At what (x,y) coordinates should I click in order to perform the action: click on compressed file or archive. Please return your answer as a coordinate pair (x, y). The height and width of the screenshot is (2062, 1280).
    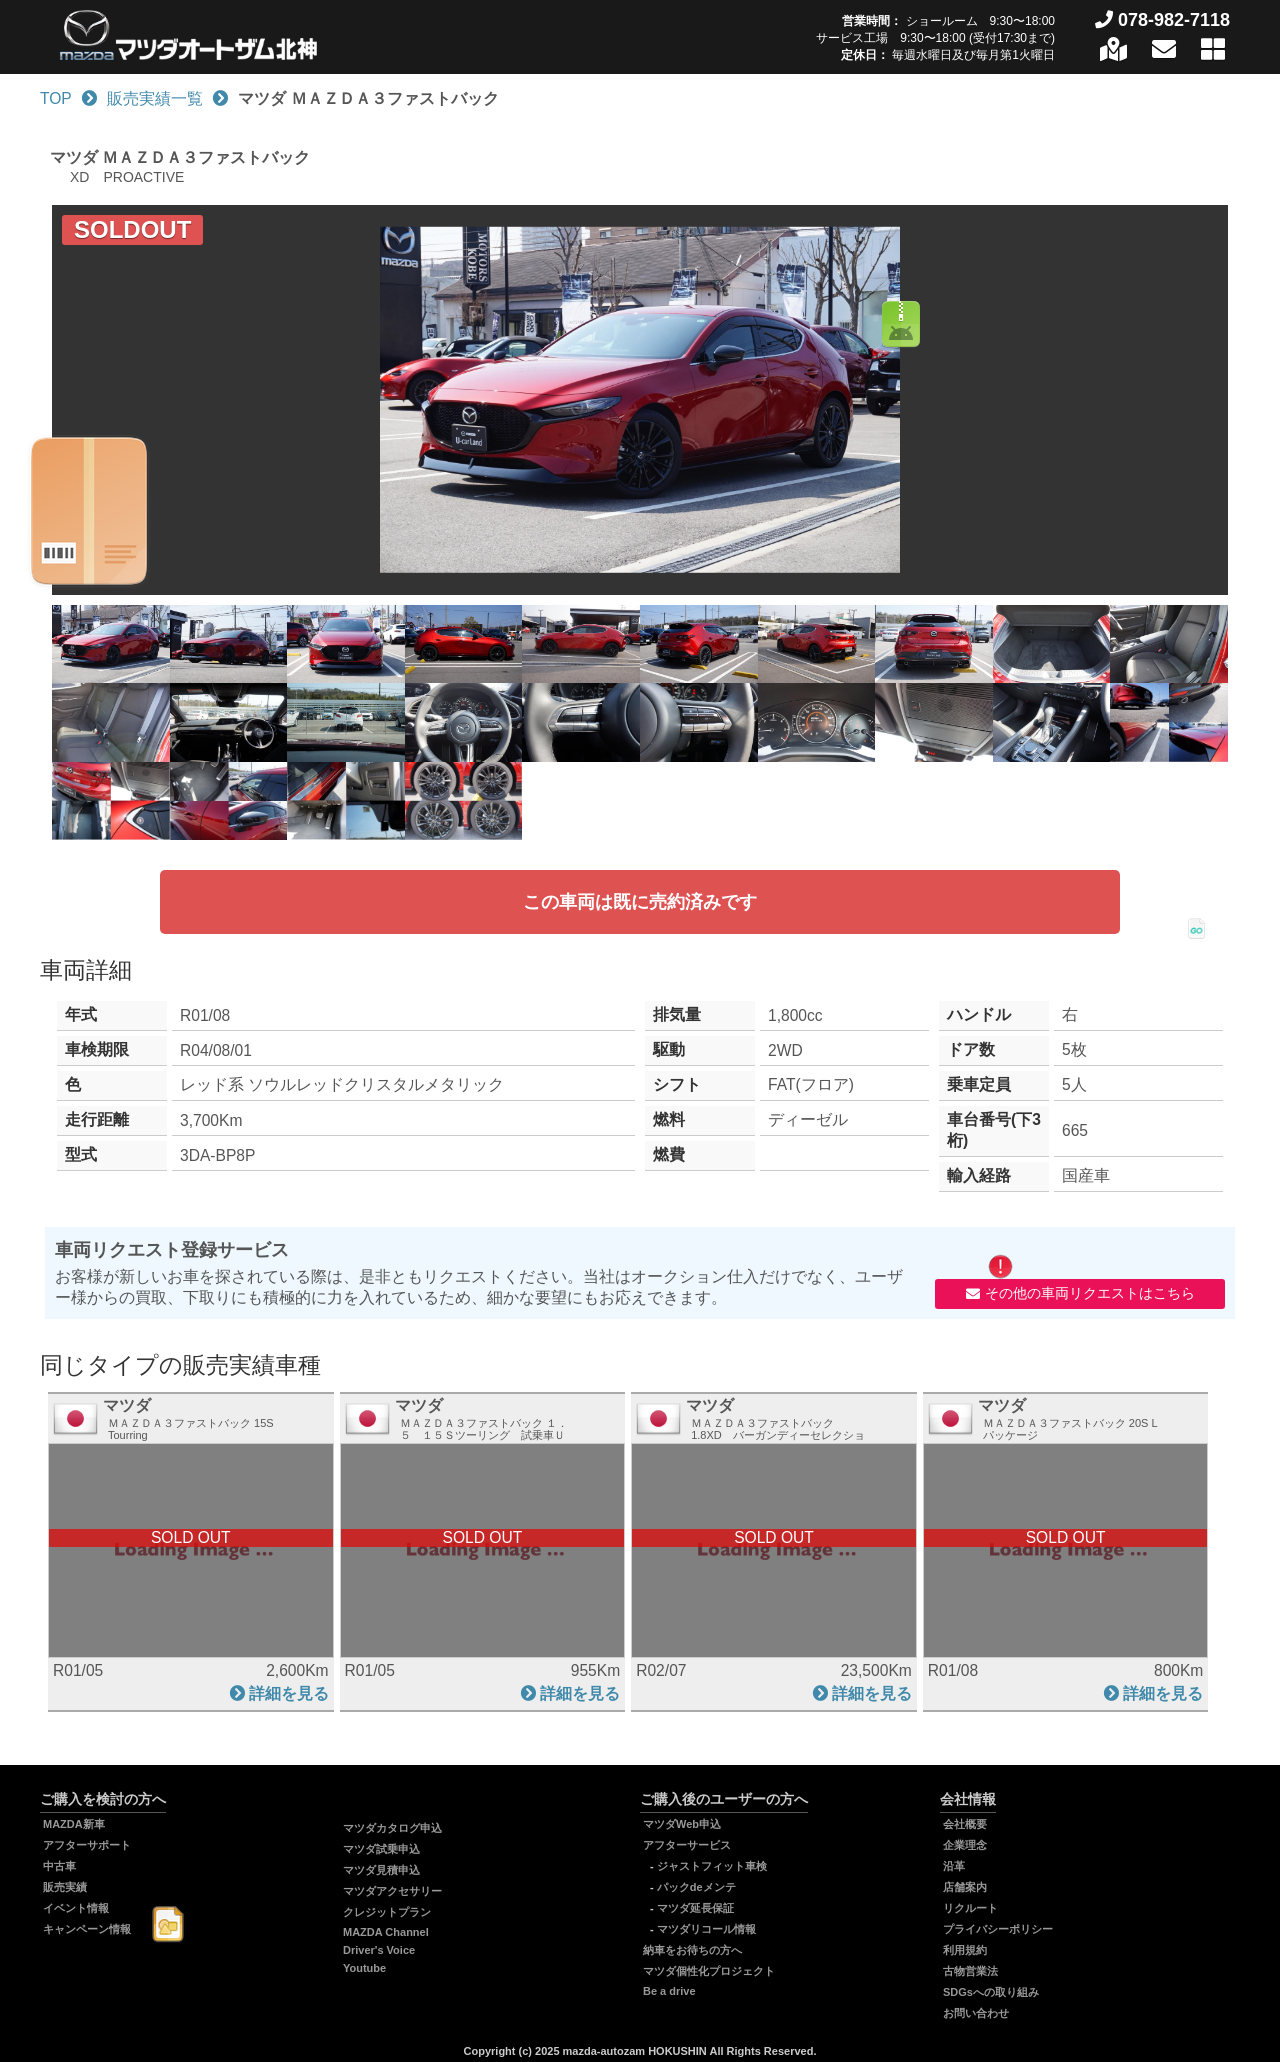
    Looking at the image, I should click on (89, 511).